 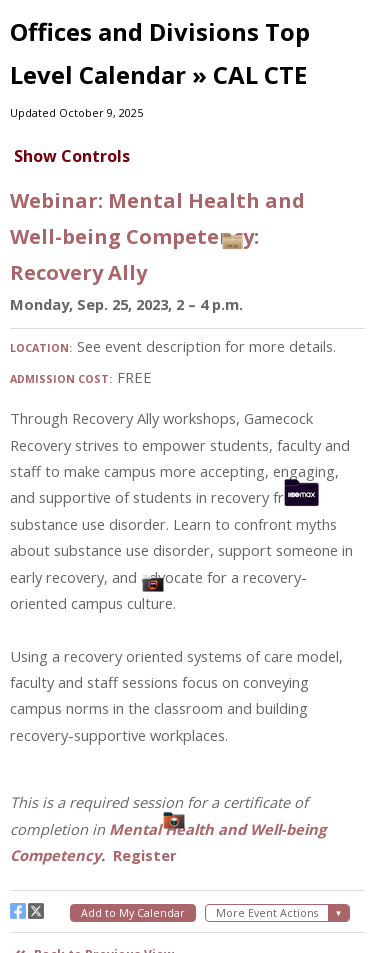 What do you see at coordinates (232, 241) in the screenshot?
I see `folder containing tar.gz compressed archive files` at bounding box center [232, 241].